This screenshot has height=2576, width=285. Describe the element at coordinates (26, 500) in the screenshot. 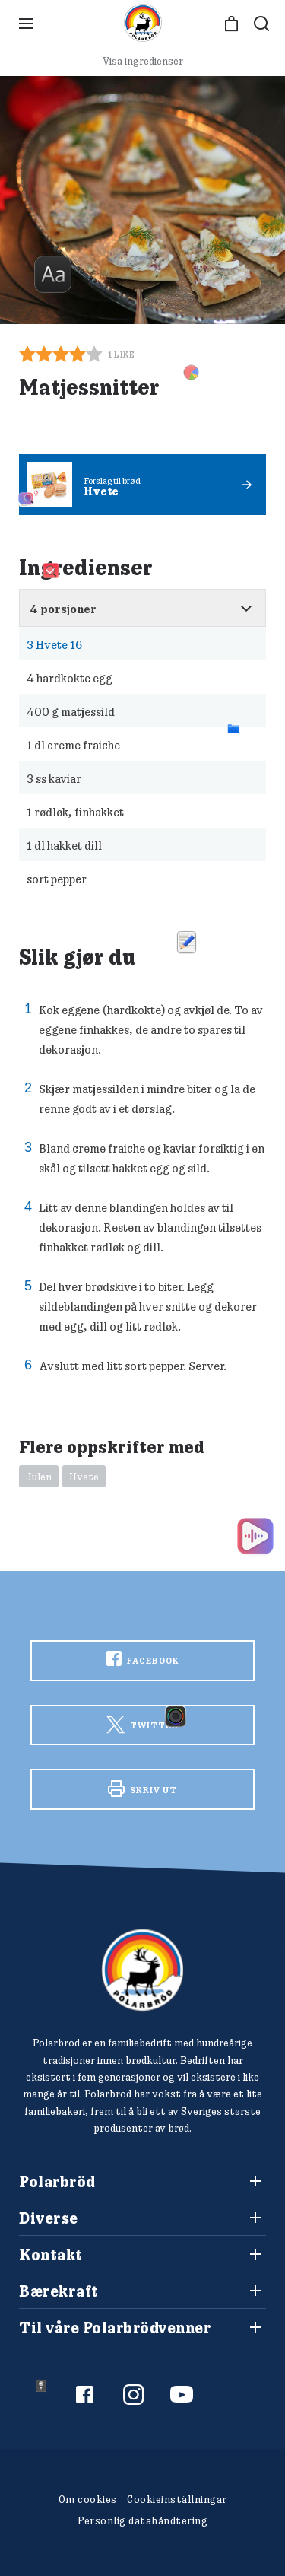

I see `open share preview app` at that location.